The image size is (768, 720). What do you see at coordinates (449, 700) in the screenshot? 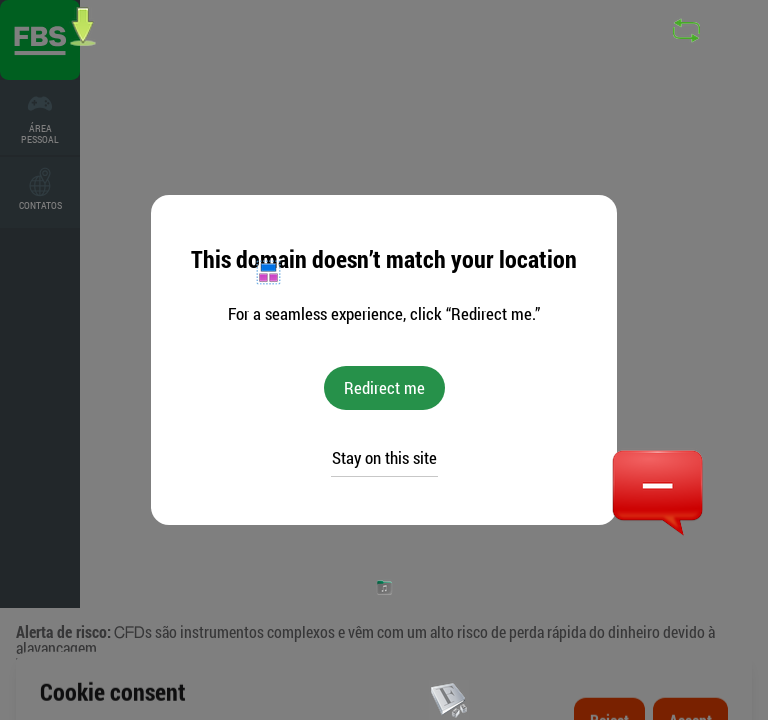
I see `font notification or typography-related system alert` at bounding box center [449, 700].